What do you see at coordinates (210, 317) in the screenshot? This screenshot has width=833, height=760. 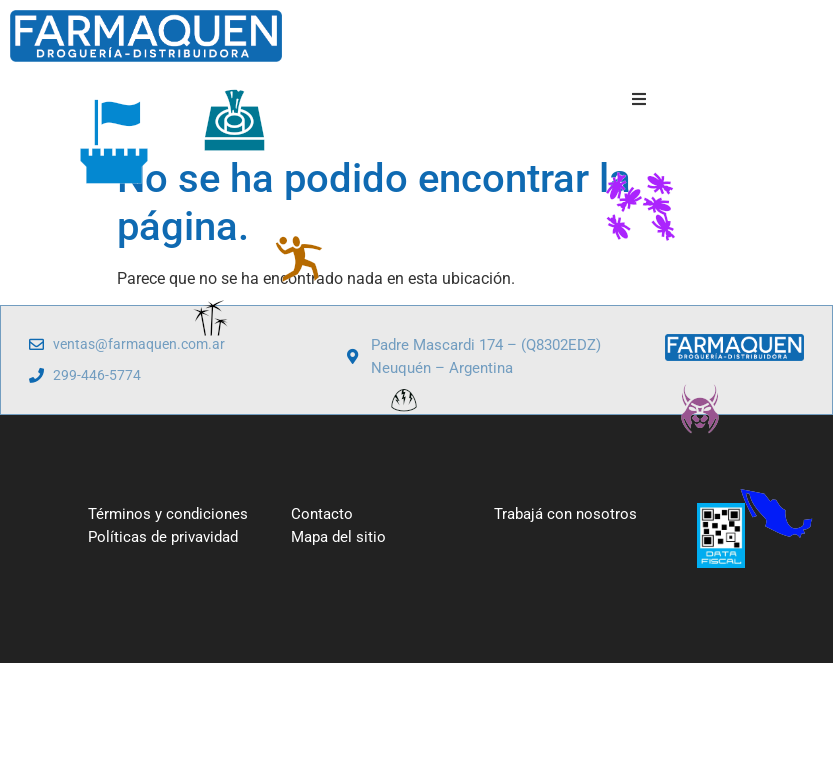 I see `view ancient or historical documents` at bounding box center [210, 317].